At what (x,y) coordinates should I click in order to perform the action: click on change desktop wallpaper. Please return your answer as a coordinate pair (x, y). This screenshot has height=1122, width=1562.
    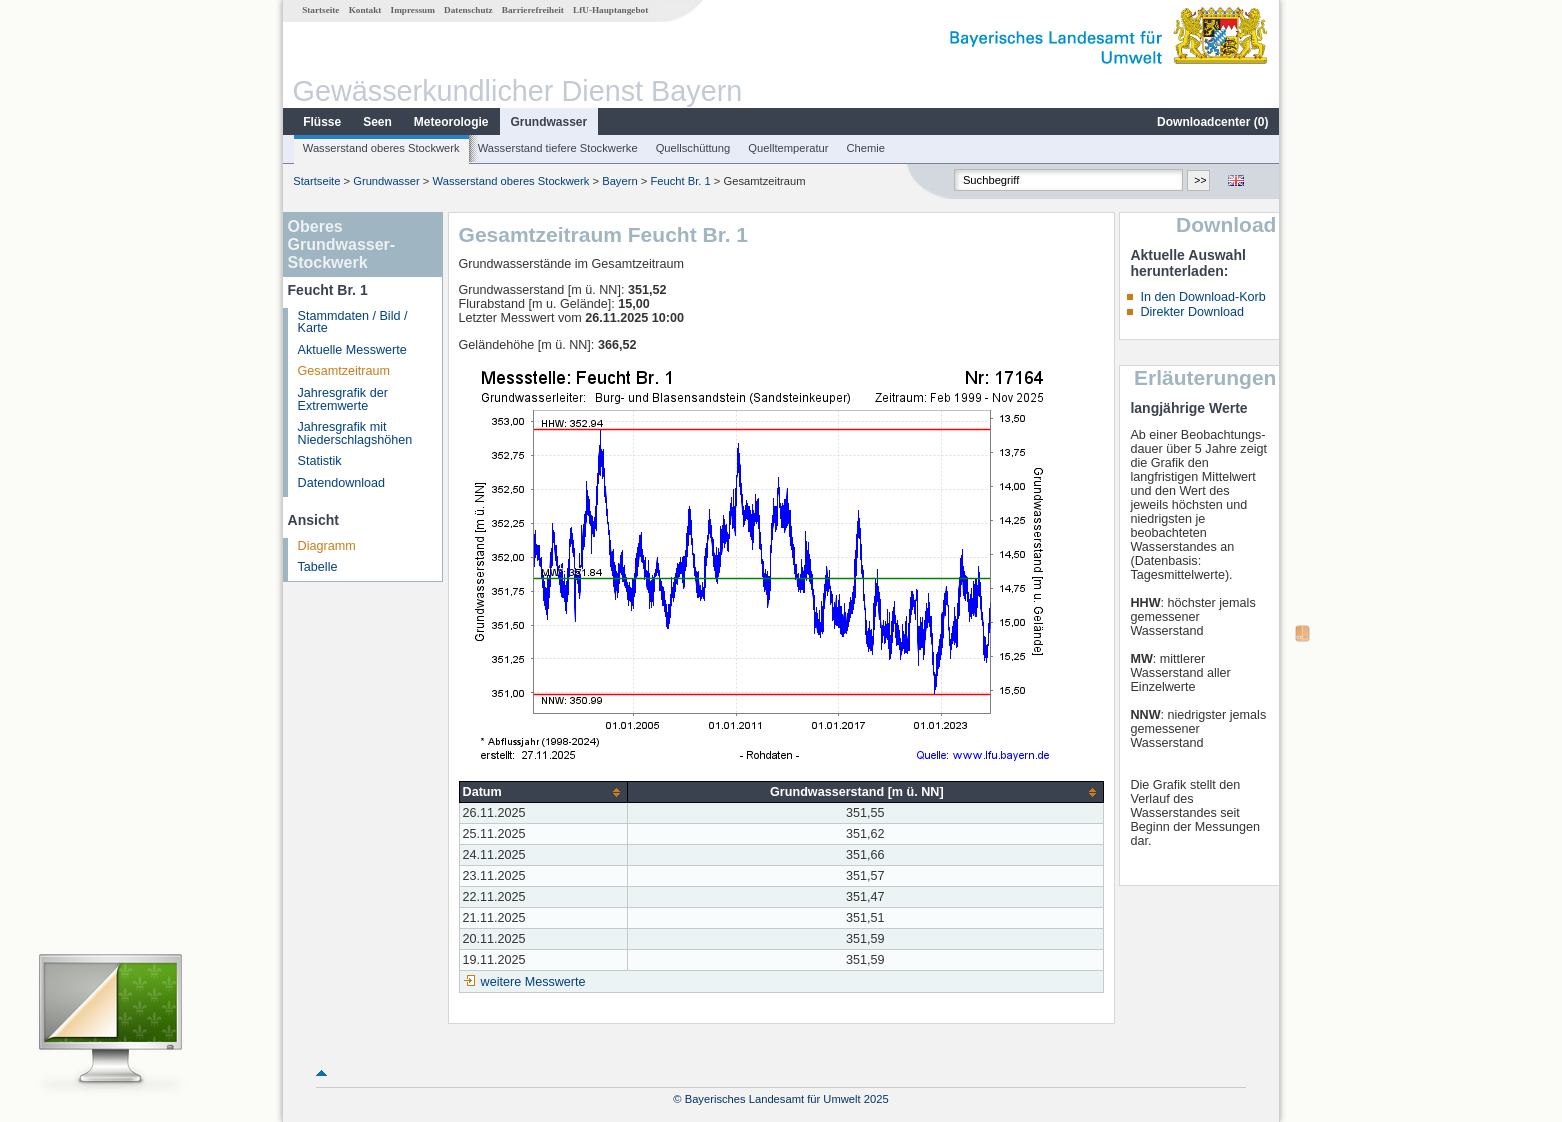
    Looking at the image, I should click on (110, 1016).